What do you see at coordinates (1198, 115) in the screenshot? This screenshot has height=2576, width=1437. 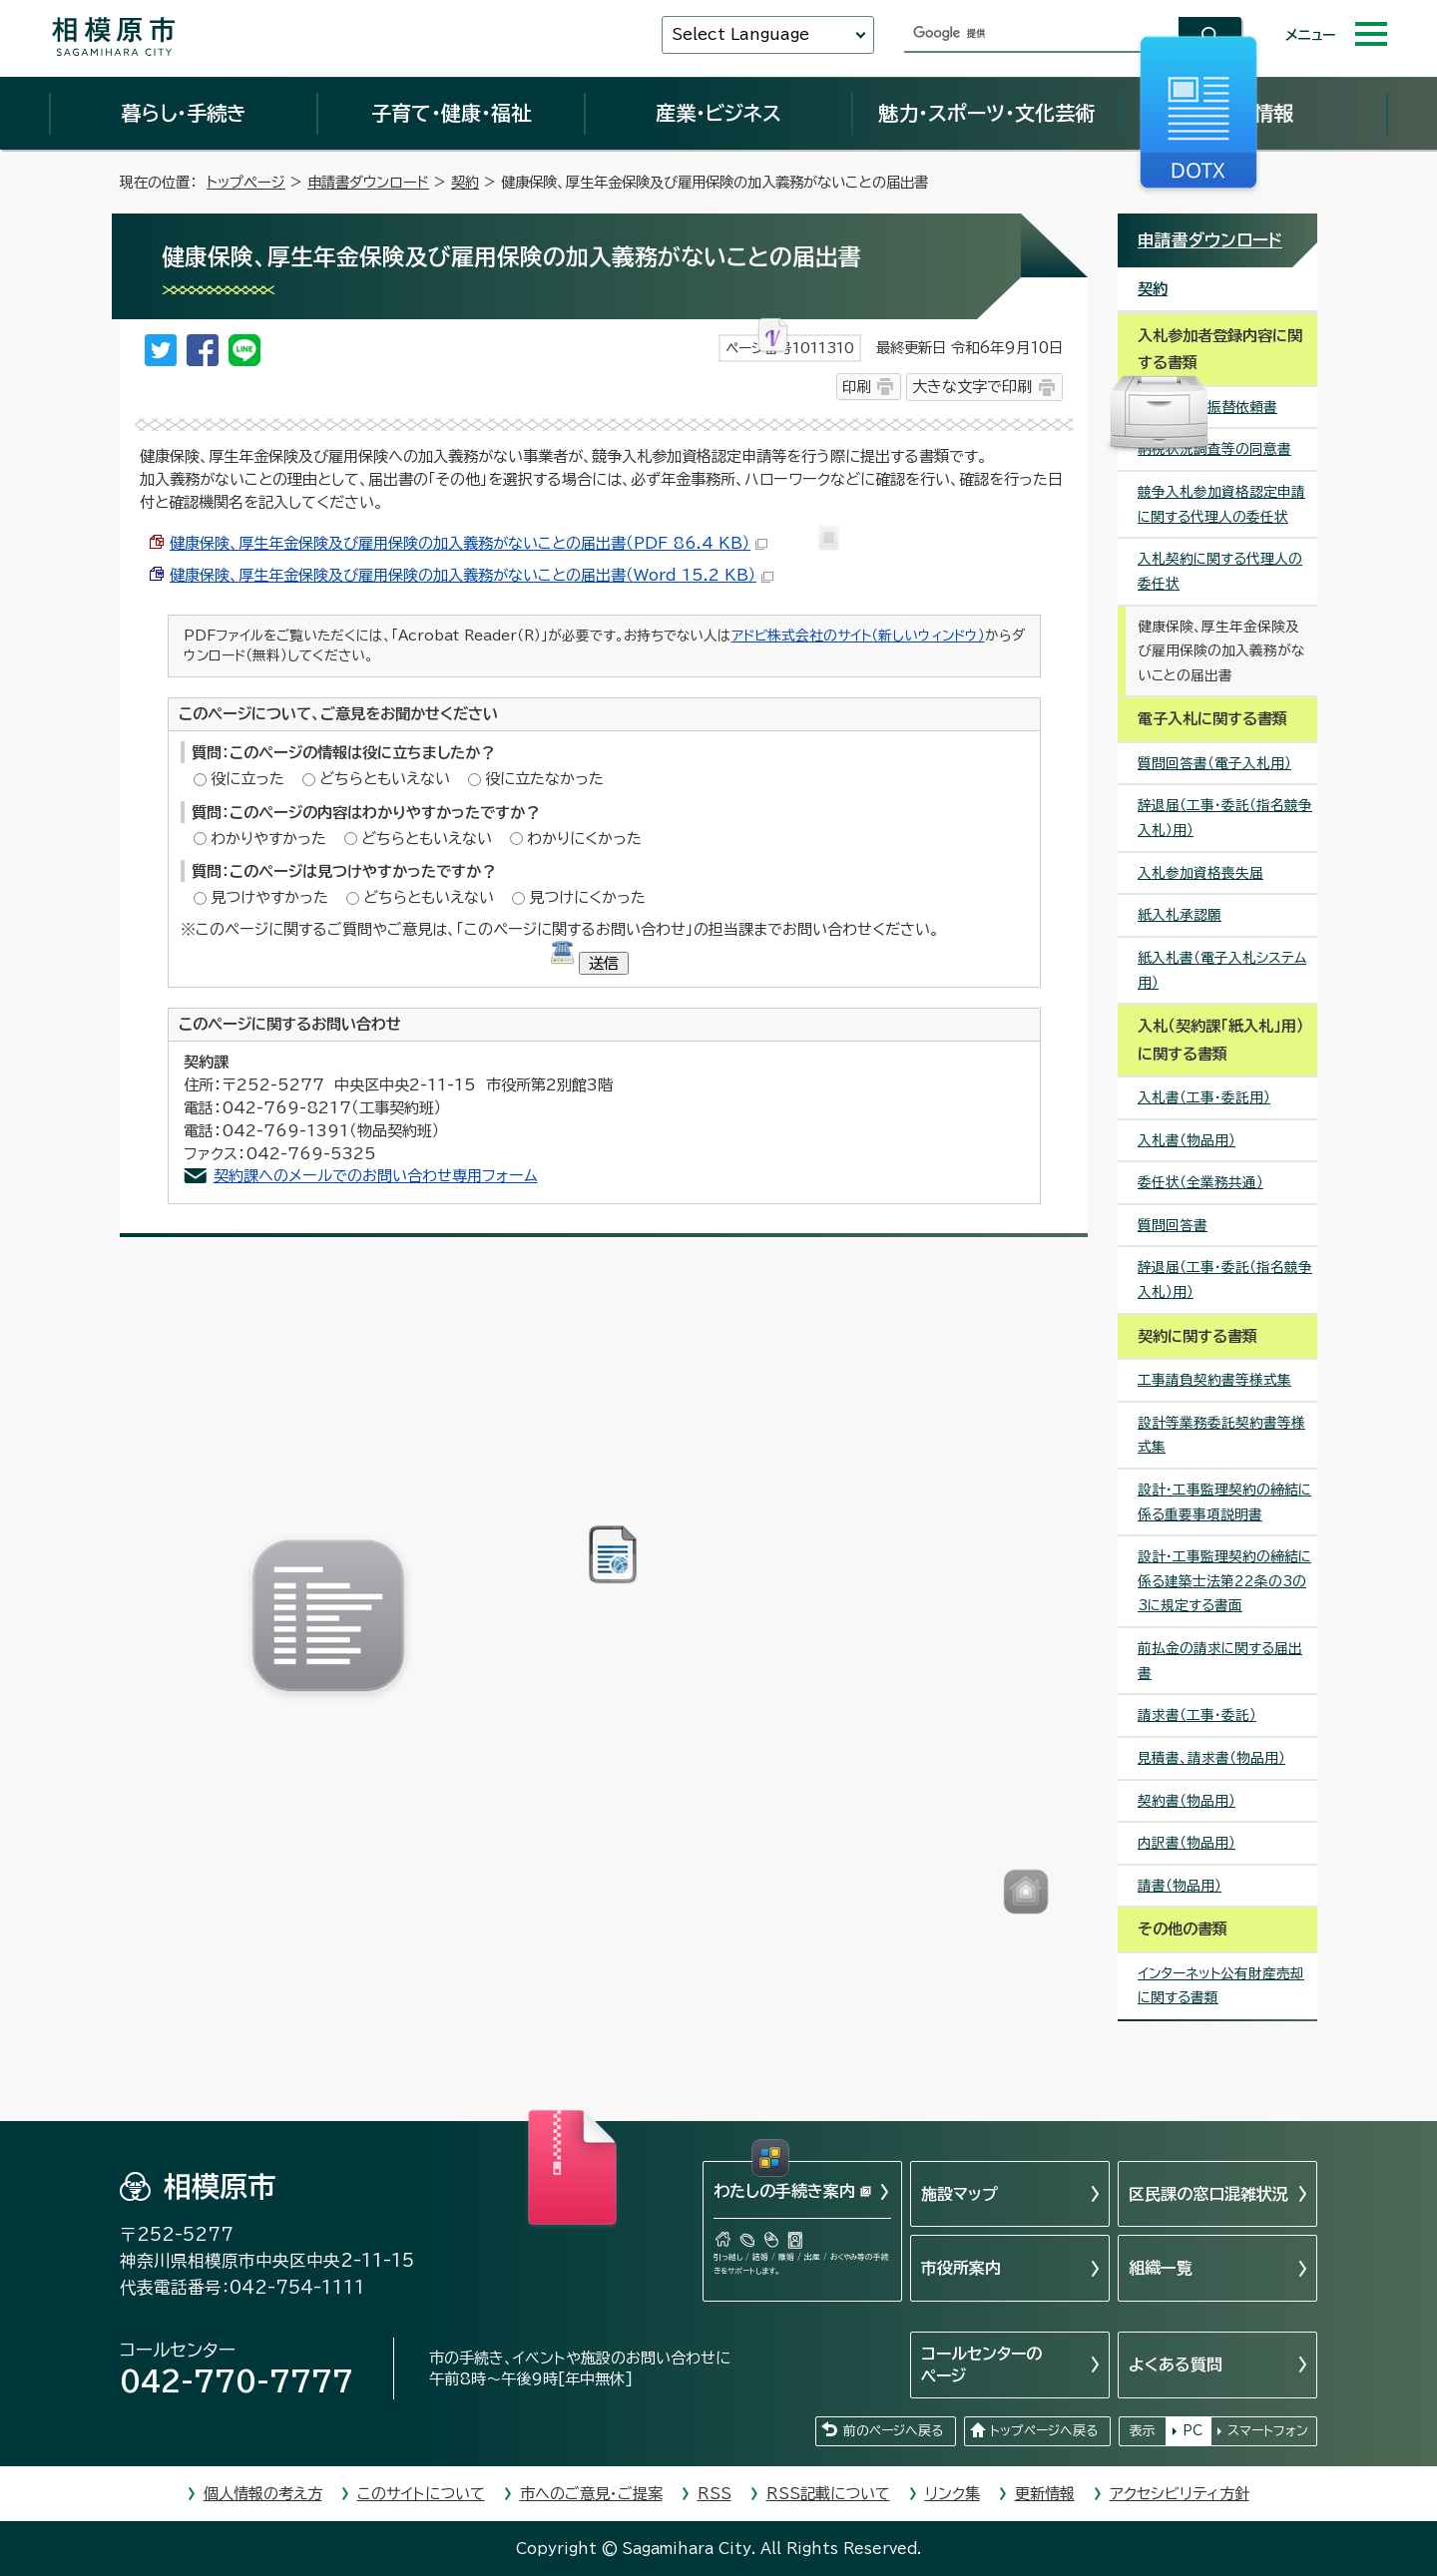 I see `a microsoft word template file (.dotx)` at bounding box center [1198, 115].